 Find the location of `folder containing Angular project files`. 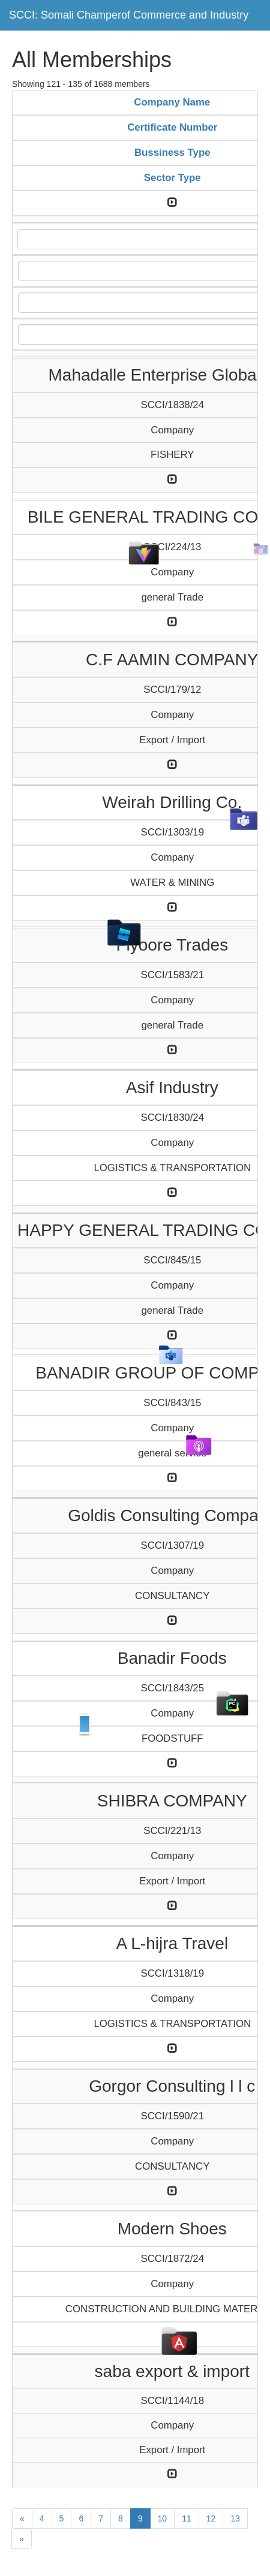

folder containing Angular project files is located at coordinates (179, 2342).